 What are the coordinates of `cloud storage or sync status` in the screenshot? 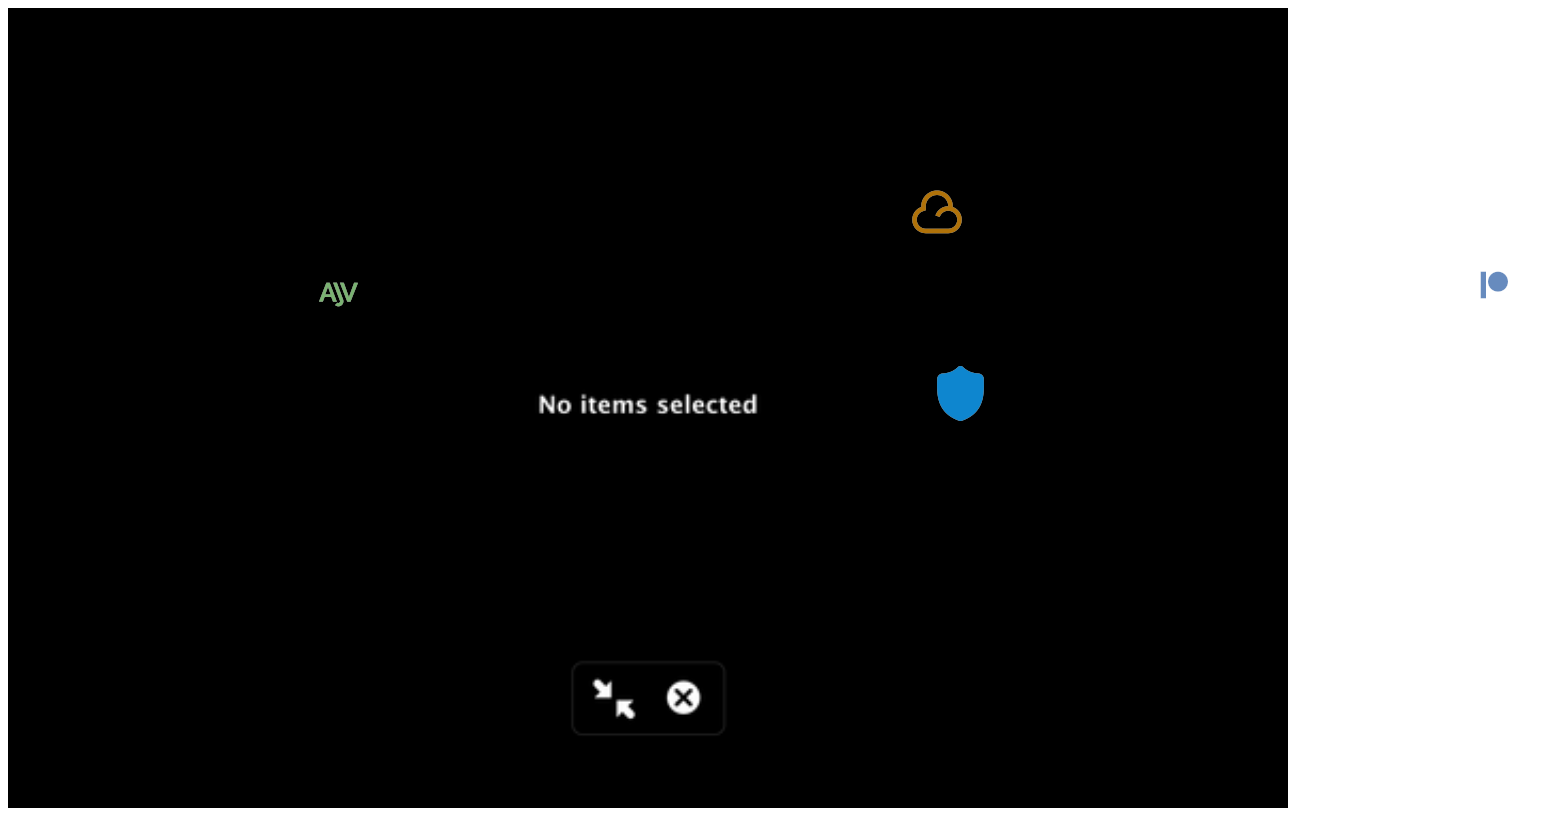 It's located at (937, 213).